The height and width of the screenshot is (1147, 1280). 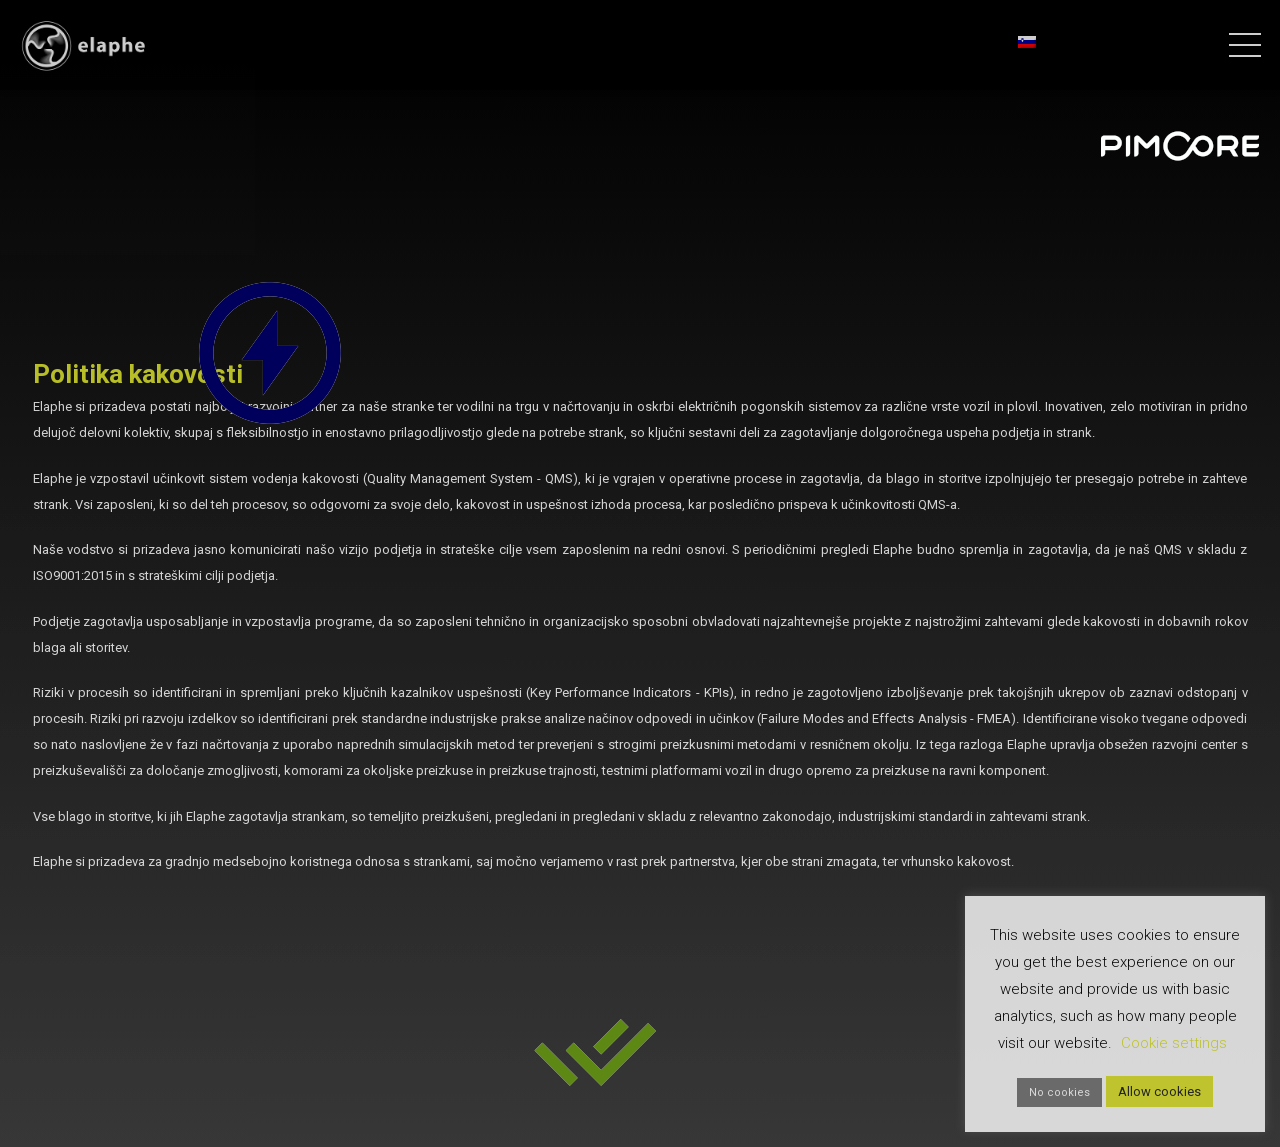 I want to click on pimcore platform logo, so click(x=1180, y=146).